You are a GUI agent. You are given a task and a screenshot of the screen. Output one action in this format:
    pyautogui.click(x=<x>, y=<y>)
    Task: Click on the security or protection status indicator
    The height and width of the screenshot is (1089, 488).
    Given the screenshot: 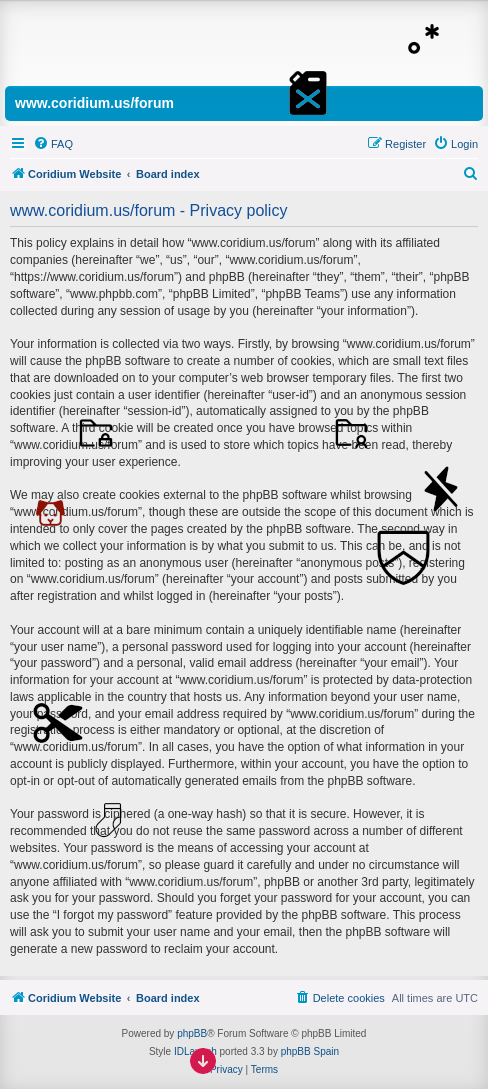 What is the action you would take?
    pyautogui.click(x=403, y=554)
    